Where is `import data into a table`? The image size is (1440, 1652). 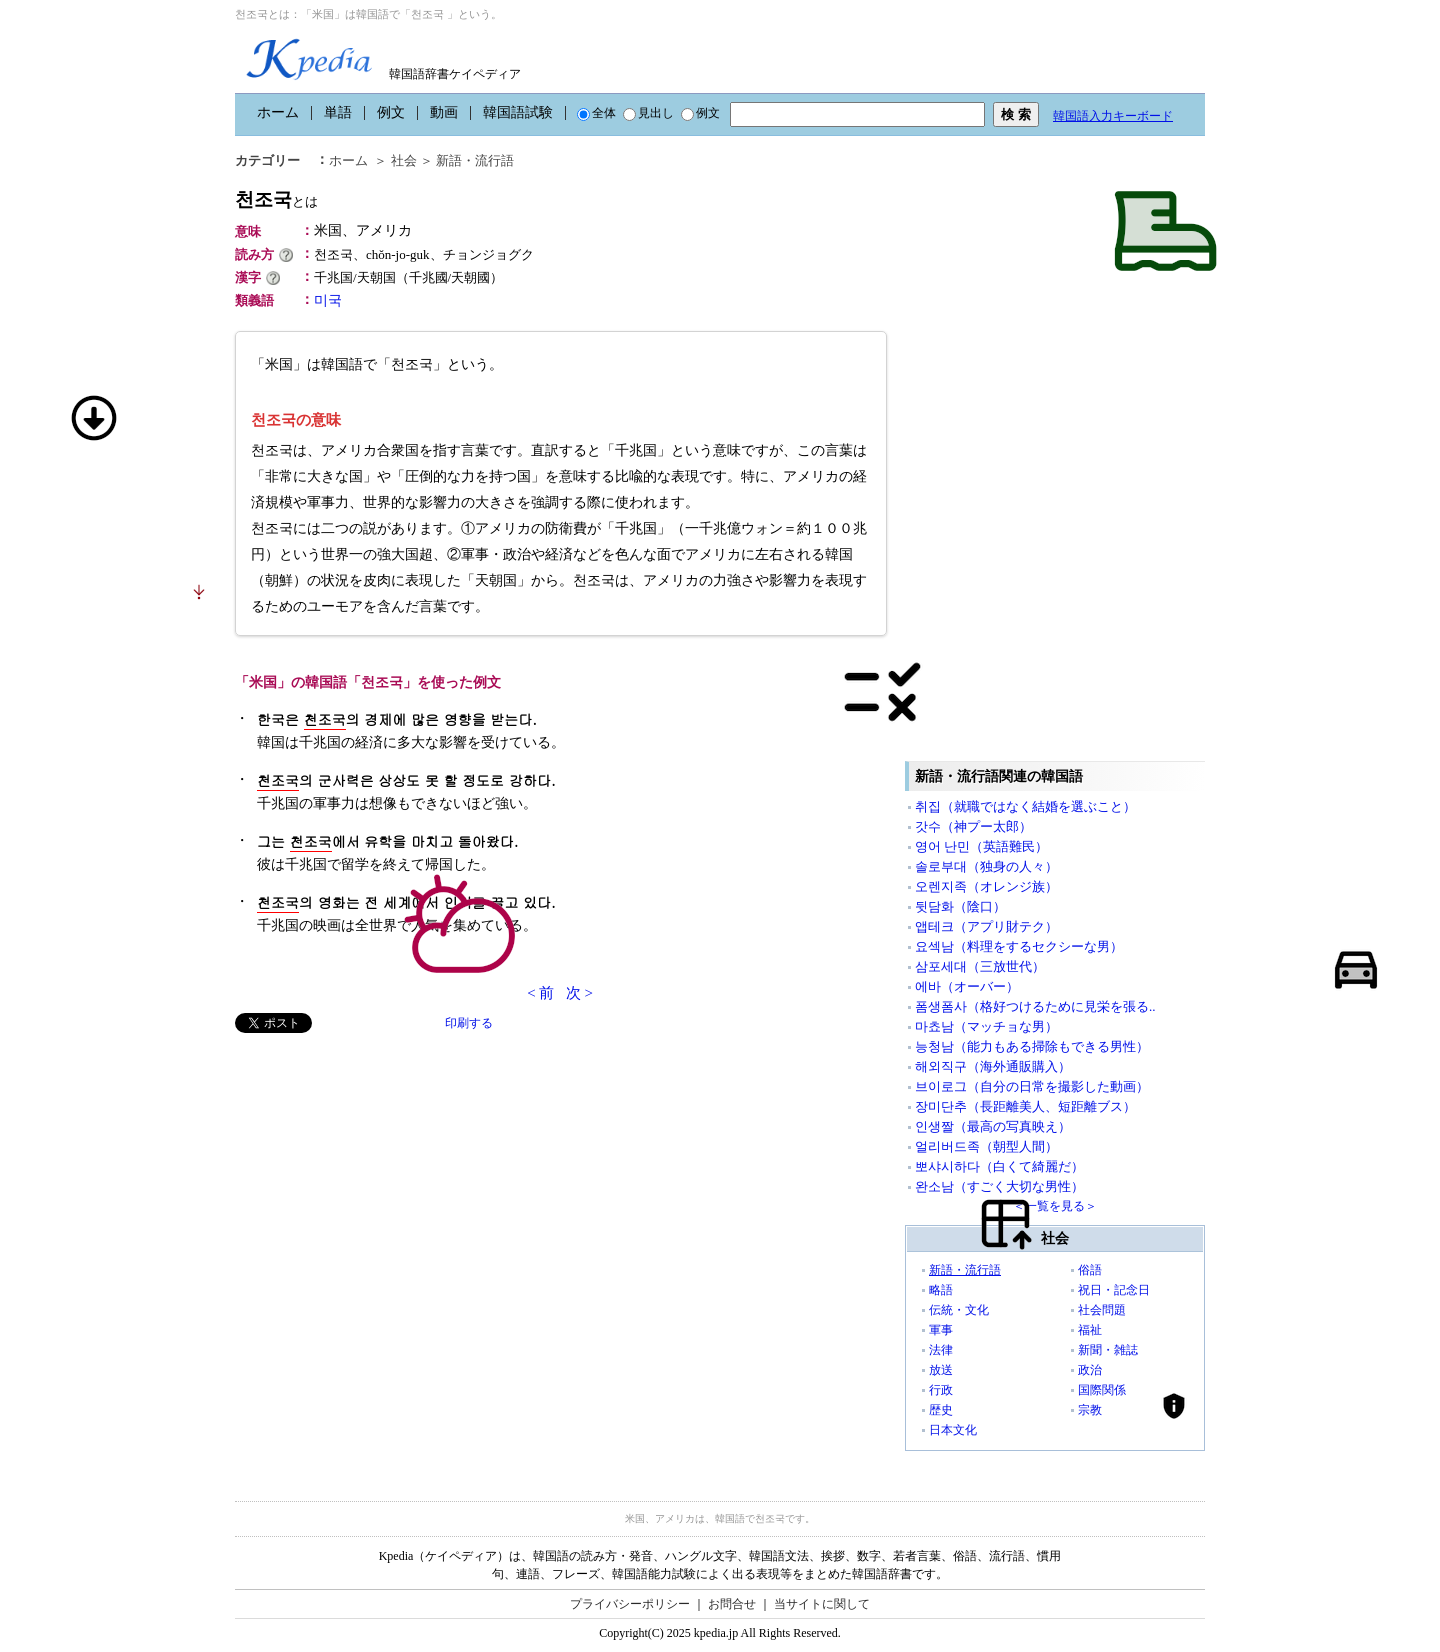 import data into a table is located at coordinates (1005, 1223).